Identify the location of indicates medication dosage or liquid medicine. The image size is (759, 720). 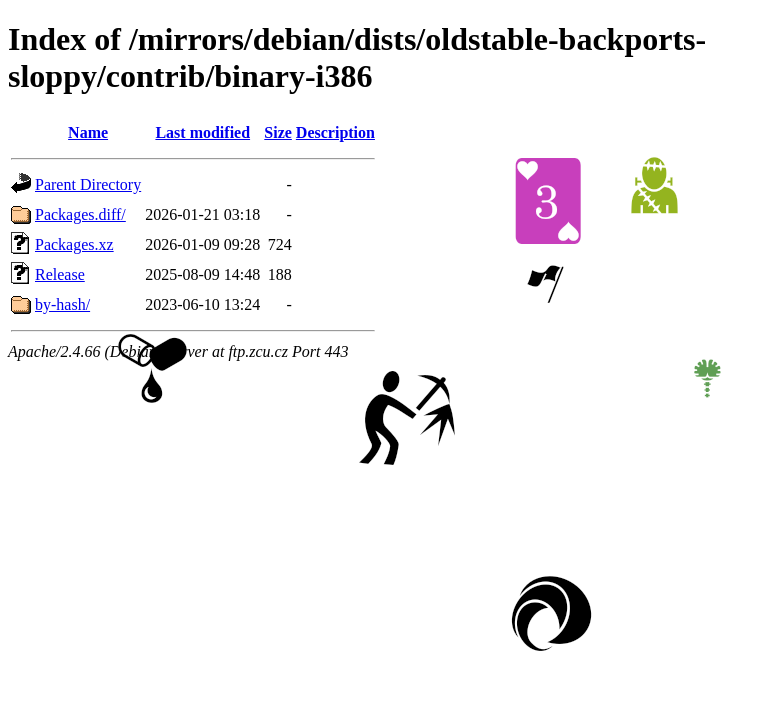
(152, 368).